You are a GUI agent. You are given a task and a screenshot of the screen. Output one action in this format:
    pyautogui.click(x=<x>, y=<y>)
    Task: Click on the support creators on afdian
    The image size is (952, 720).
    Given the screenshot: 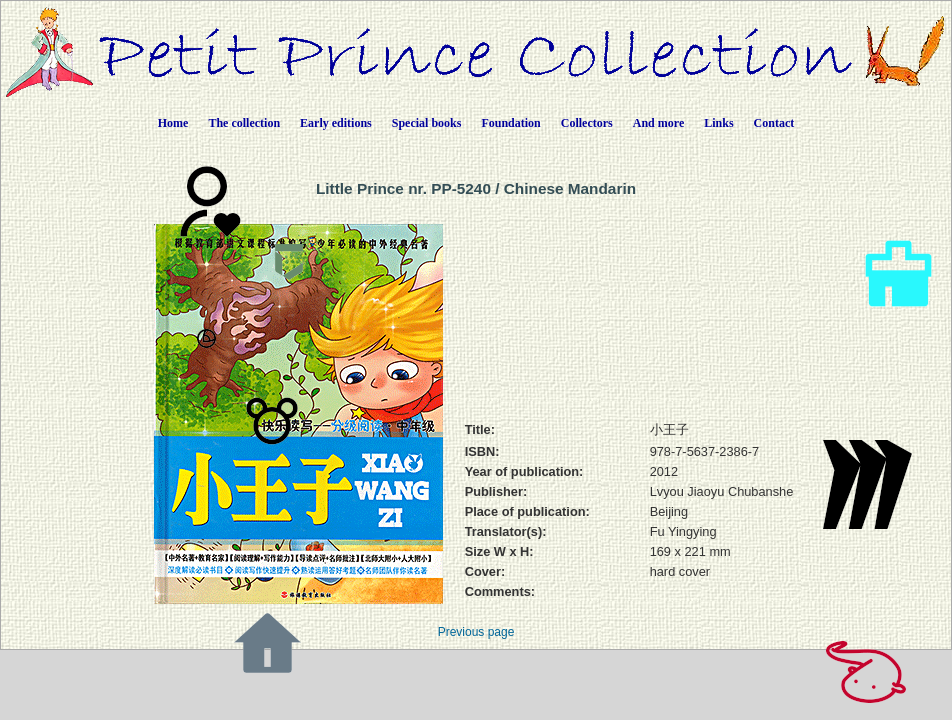 What is the action you would take?
    pyautogui.click(x=866, y=672)
    